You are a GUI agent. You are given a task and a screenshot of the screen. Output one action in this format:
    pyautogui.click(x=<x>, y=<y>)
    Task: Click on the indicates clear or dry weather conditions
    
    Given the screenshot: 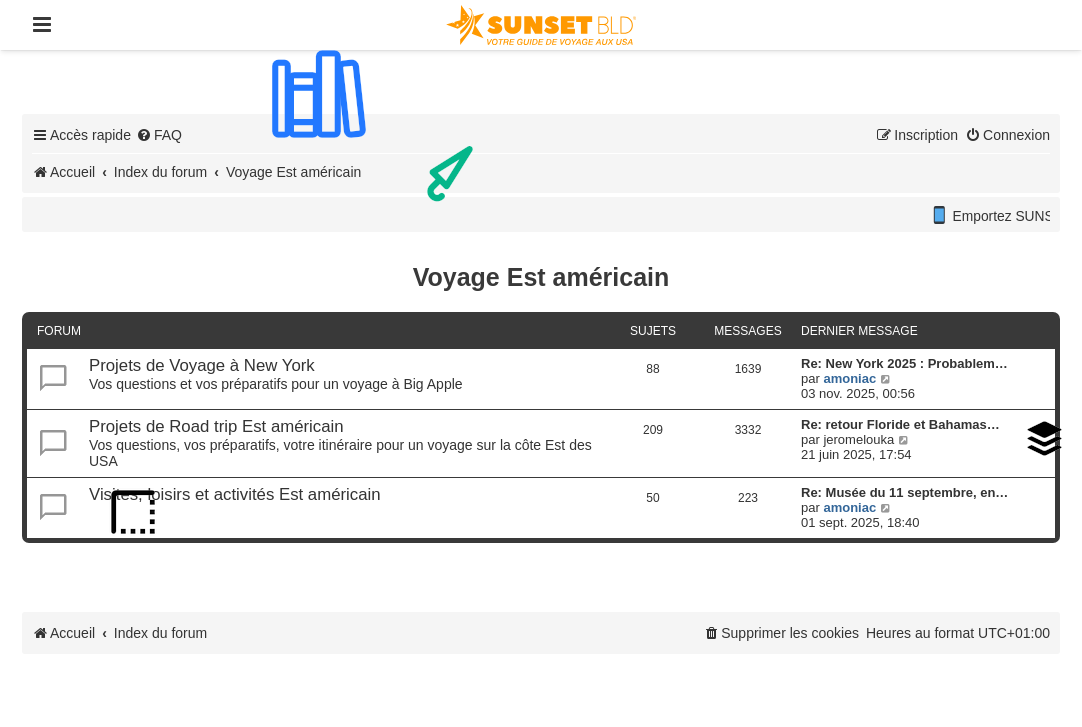 What is the action you would take?
    pyautogui.click(x=450, y=172)
    